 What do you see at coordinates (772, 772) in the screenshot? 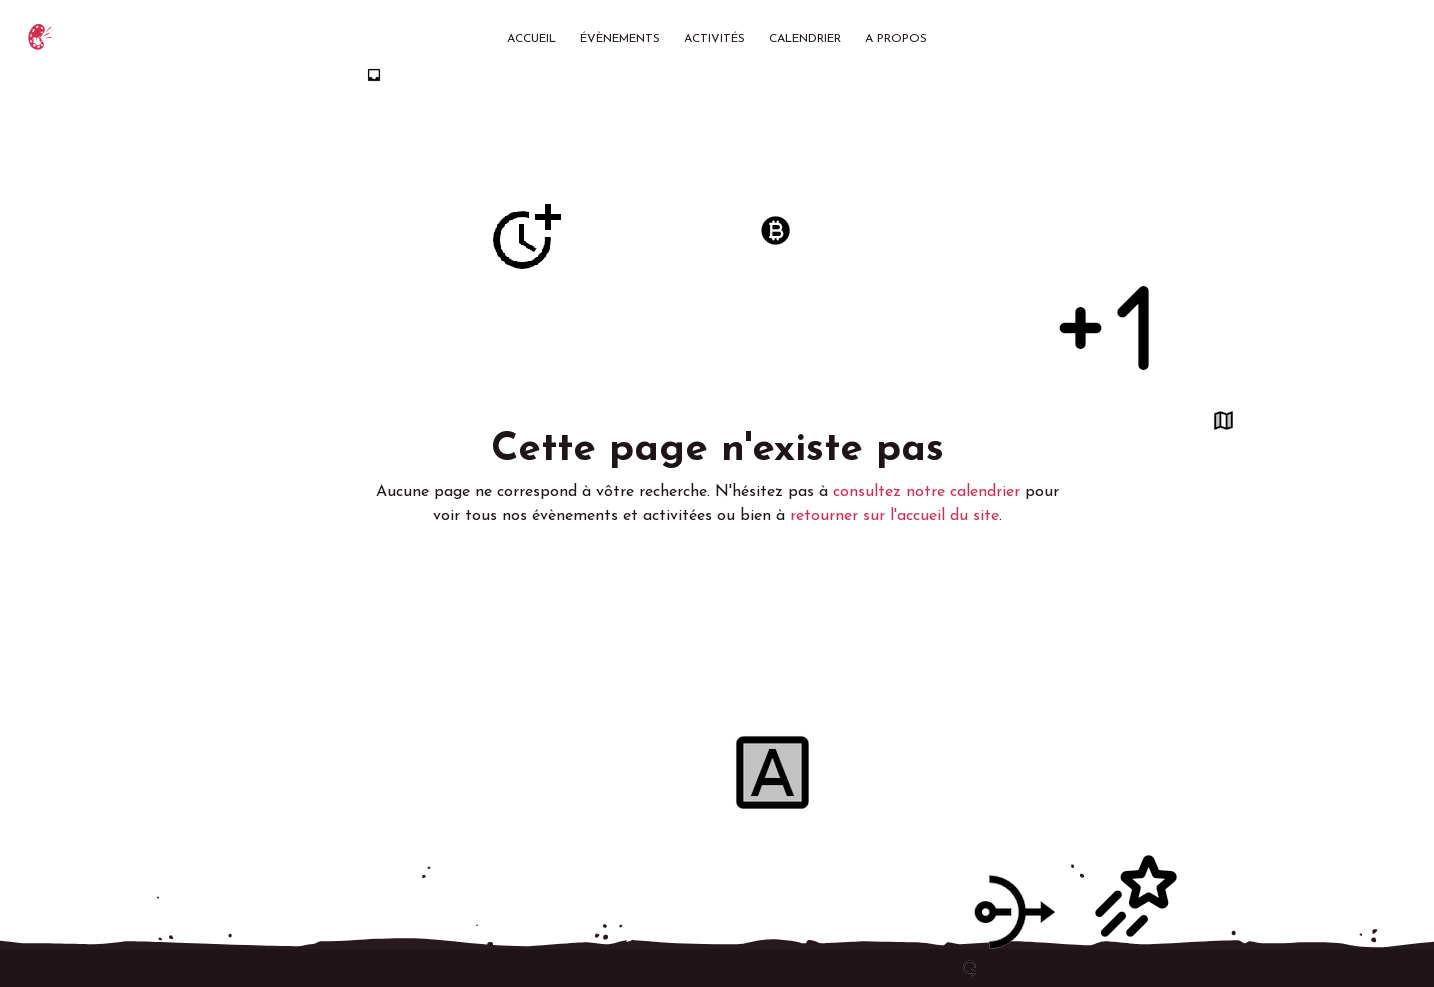
I see `download or install a new font` at bounding box center [772, 772].